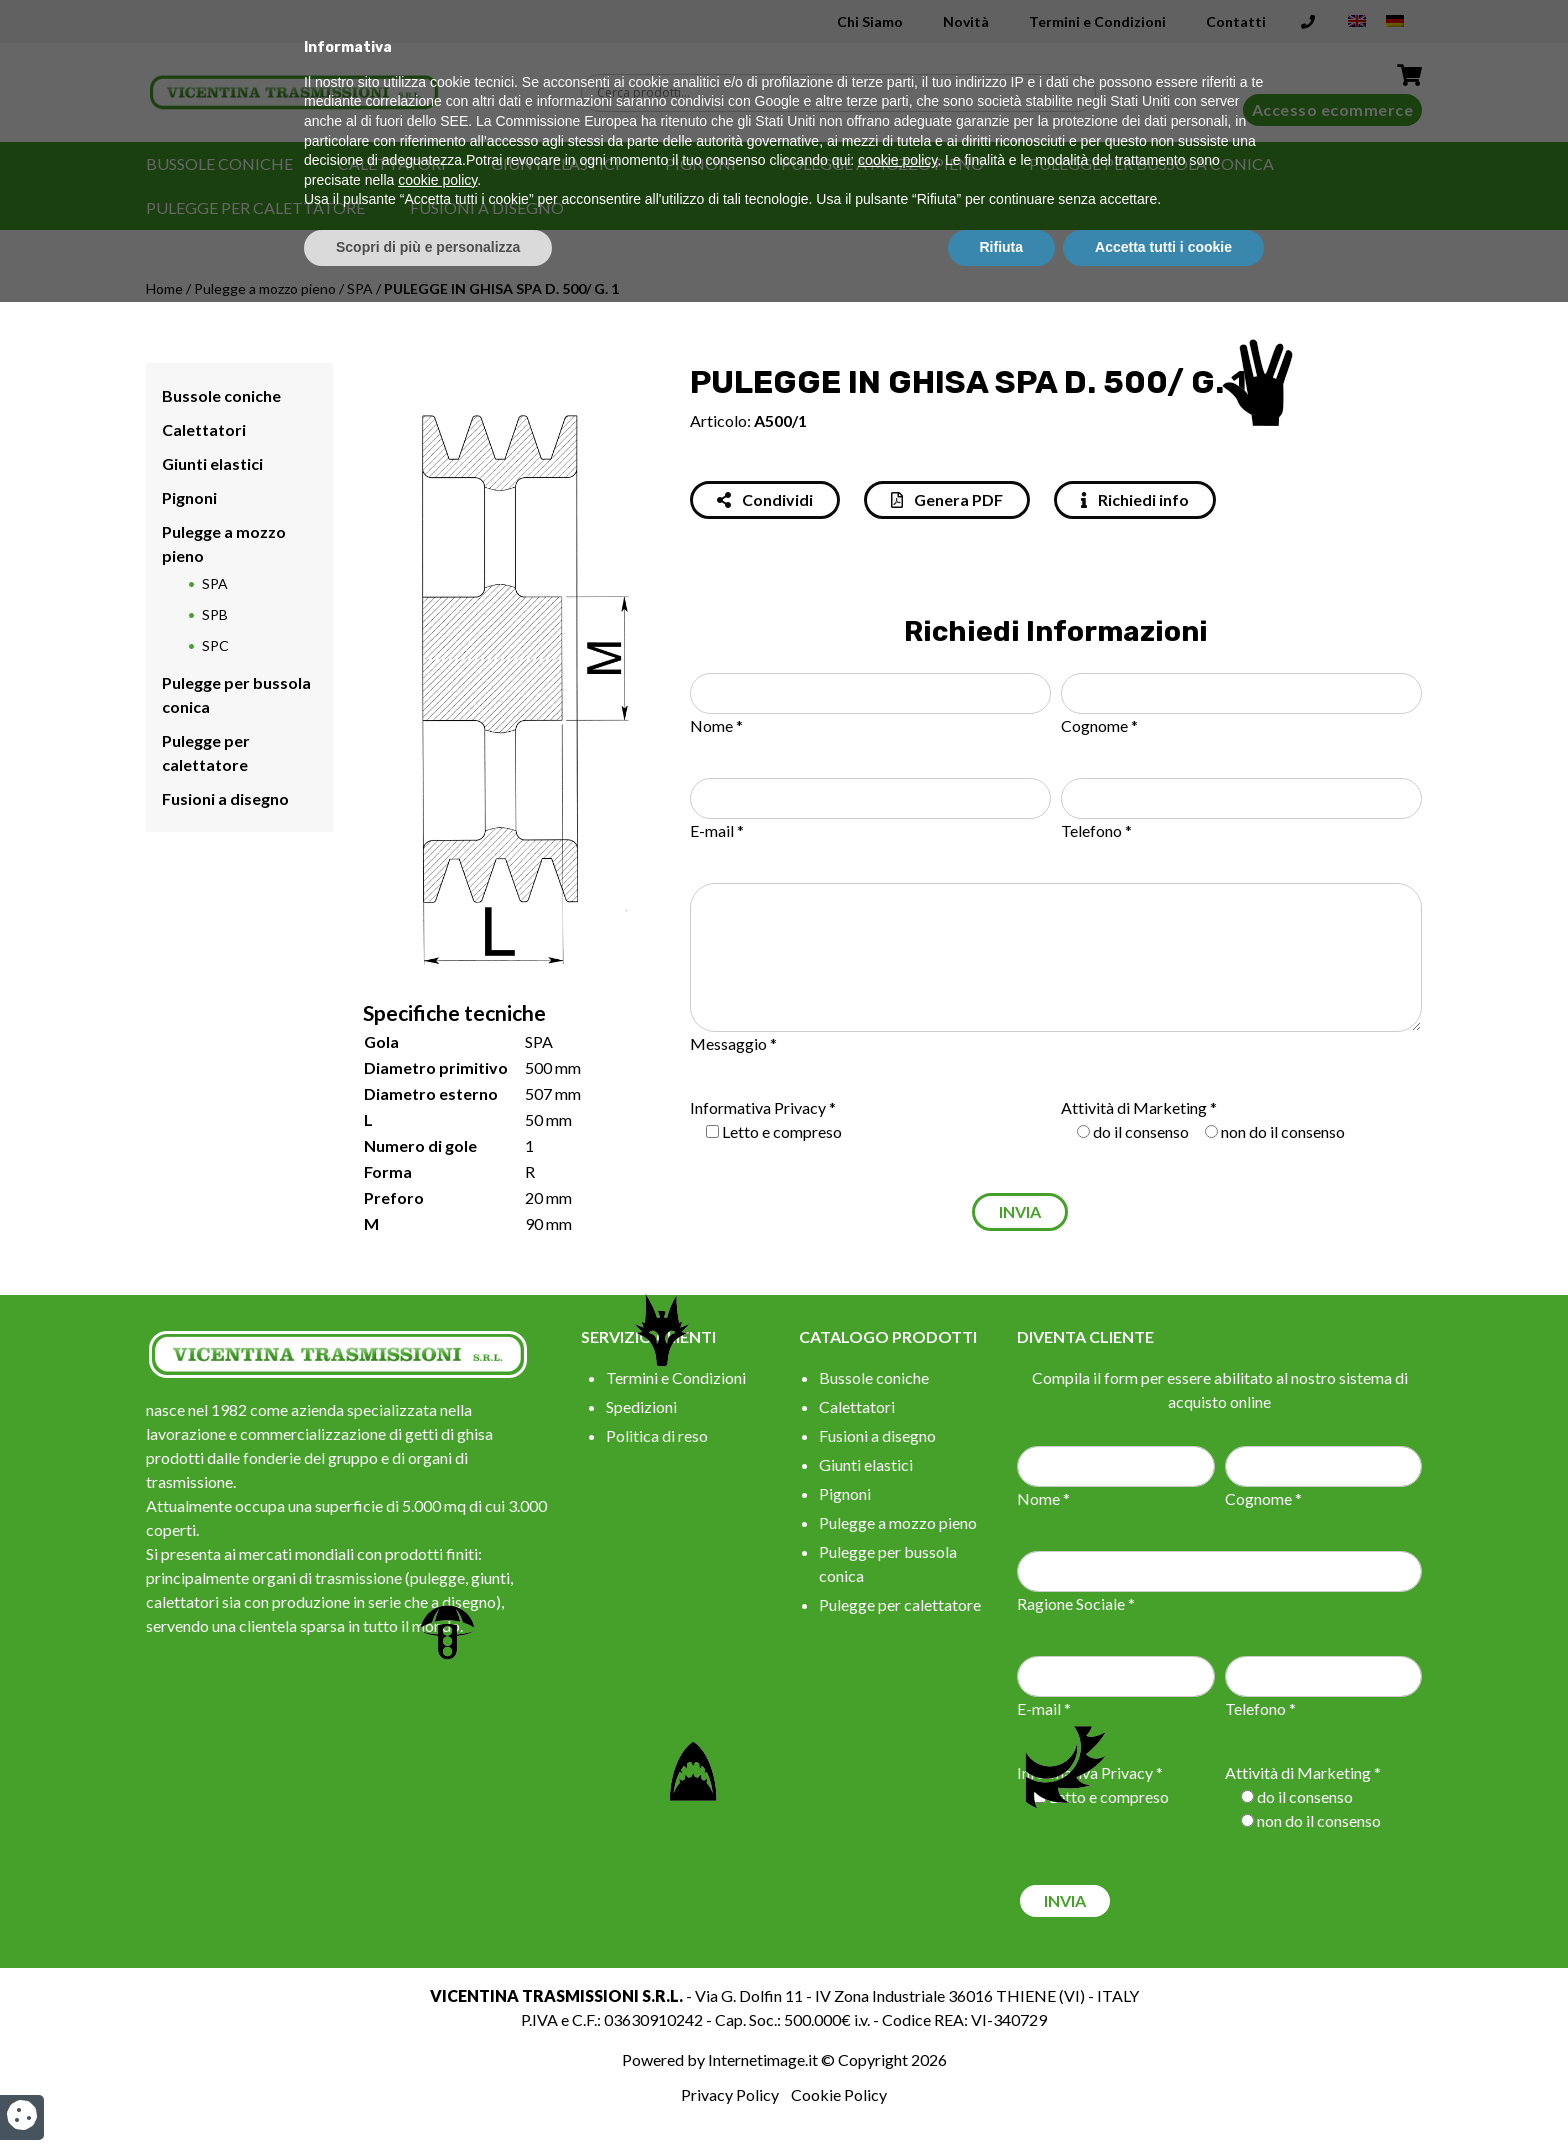  Describe the element at coordinates (447, 1632) in the screenshot. I see `game item or power-up mushroom` at that location.